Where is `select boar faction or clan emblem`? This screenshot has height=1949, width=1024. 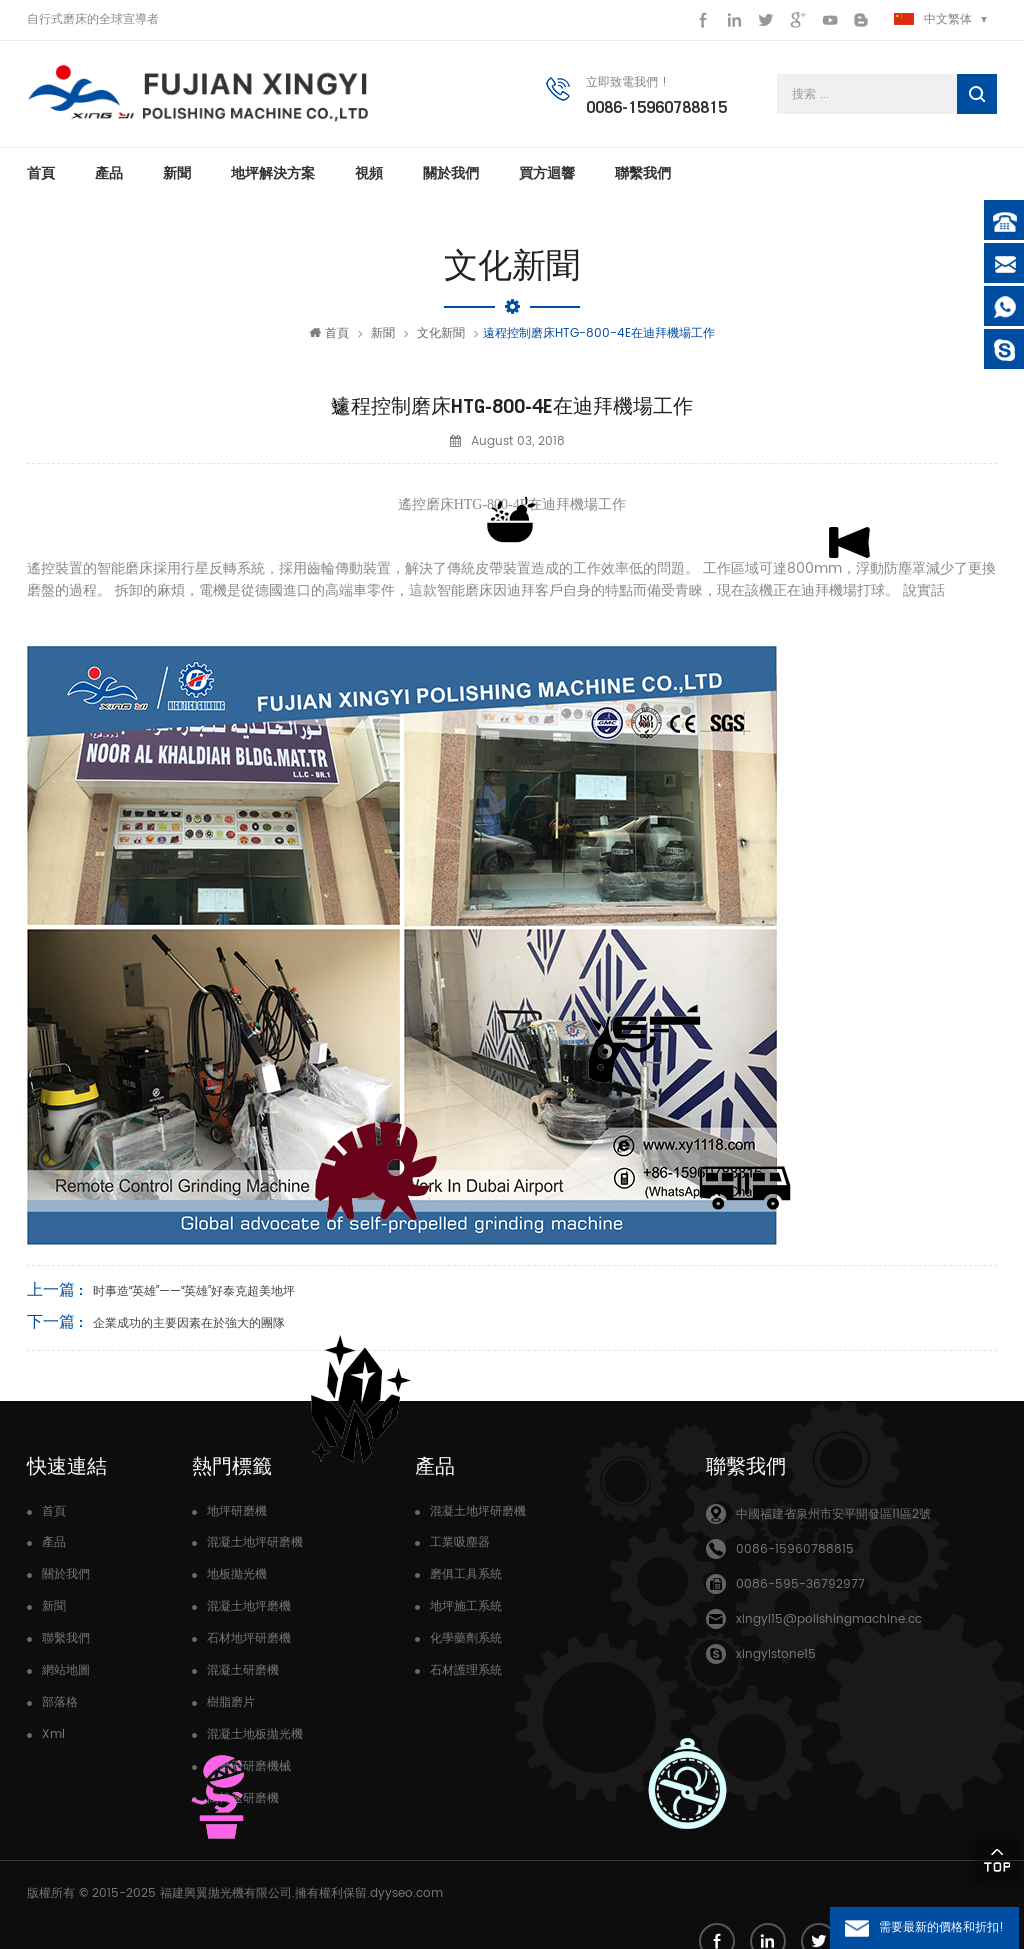
select boar faction or clan emblem is located at coordinates (376, 1171).